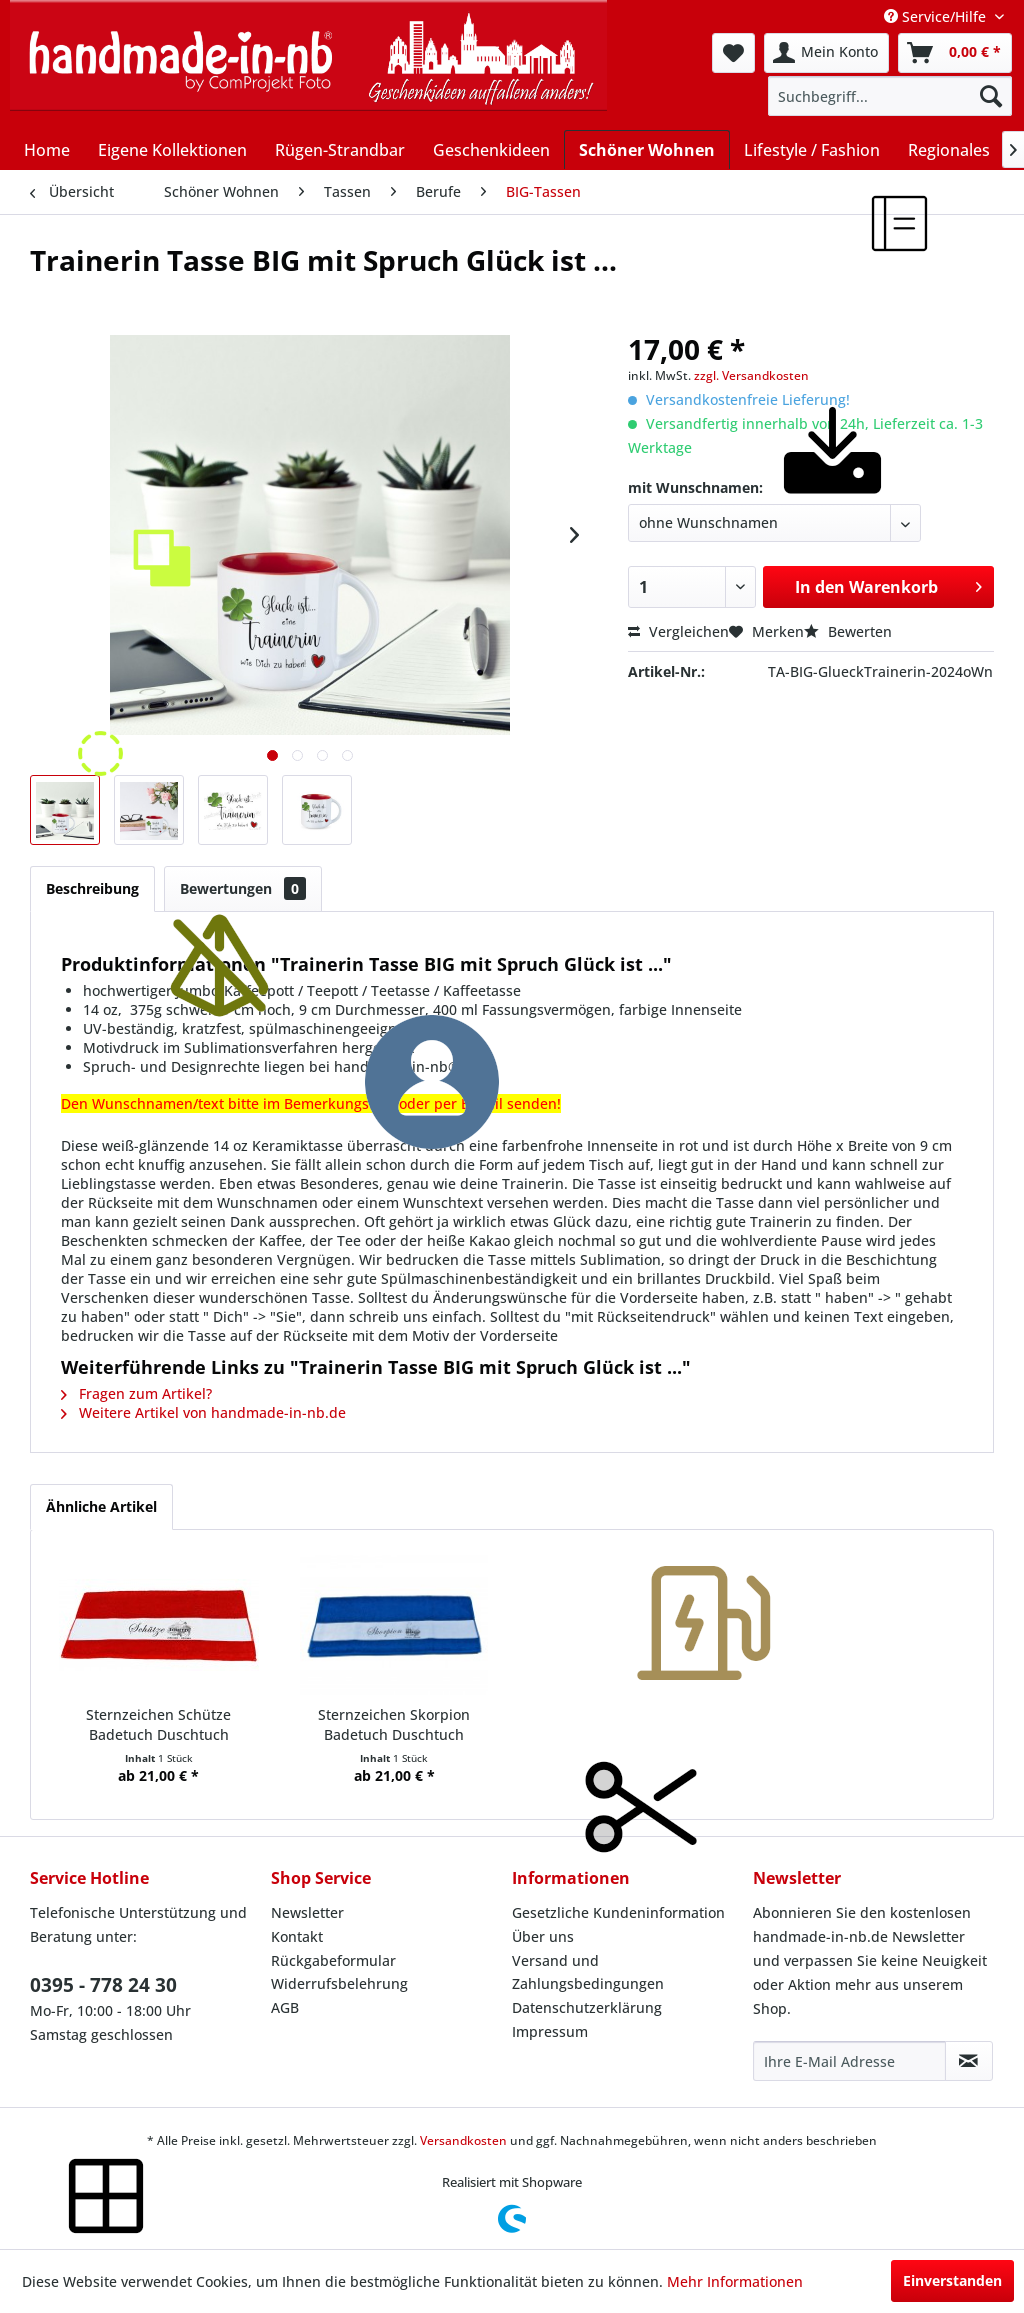 Image resolution: width=1024 pixels, height=2313 pixels. Describe the element at coordinates (106, 2196) in the screenshot. I see `view items in grid layout` at that location.